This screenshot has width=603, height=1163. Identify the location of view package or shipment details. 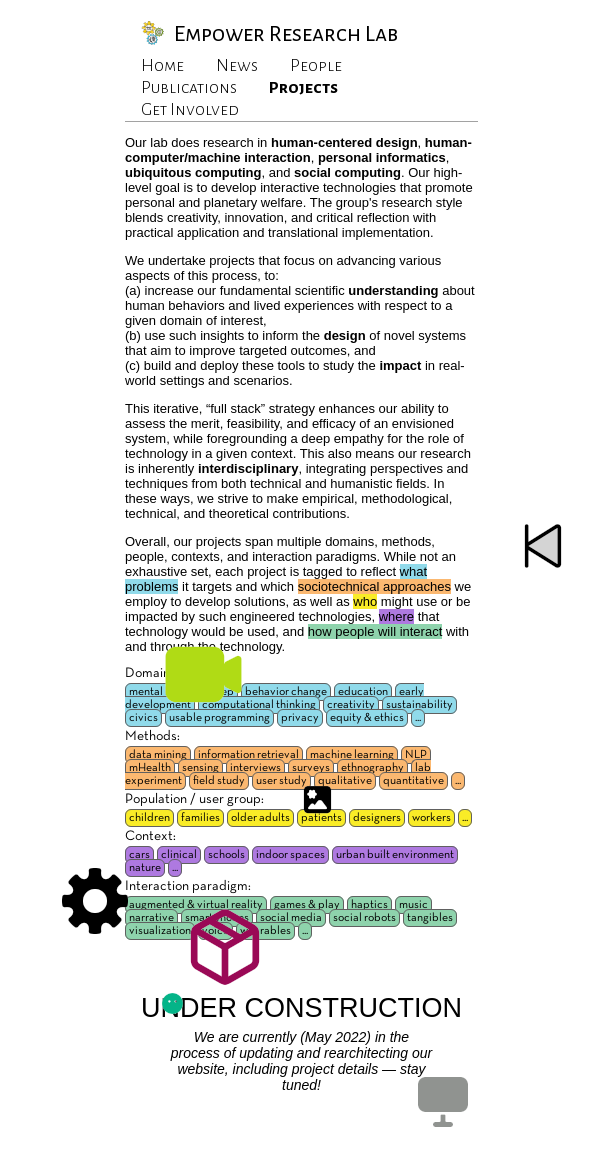
(225, 947).